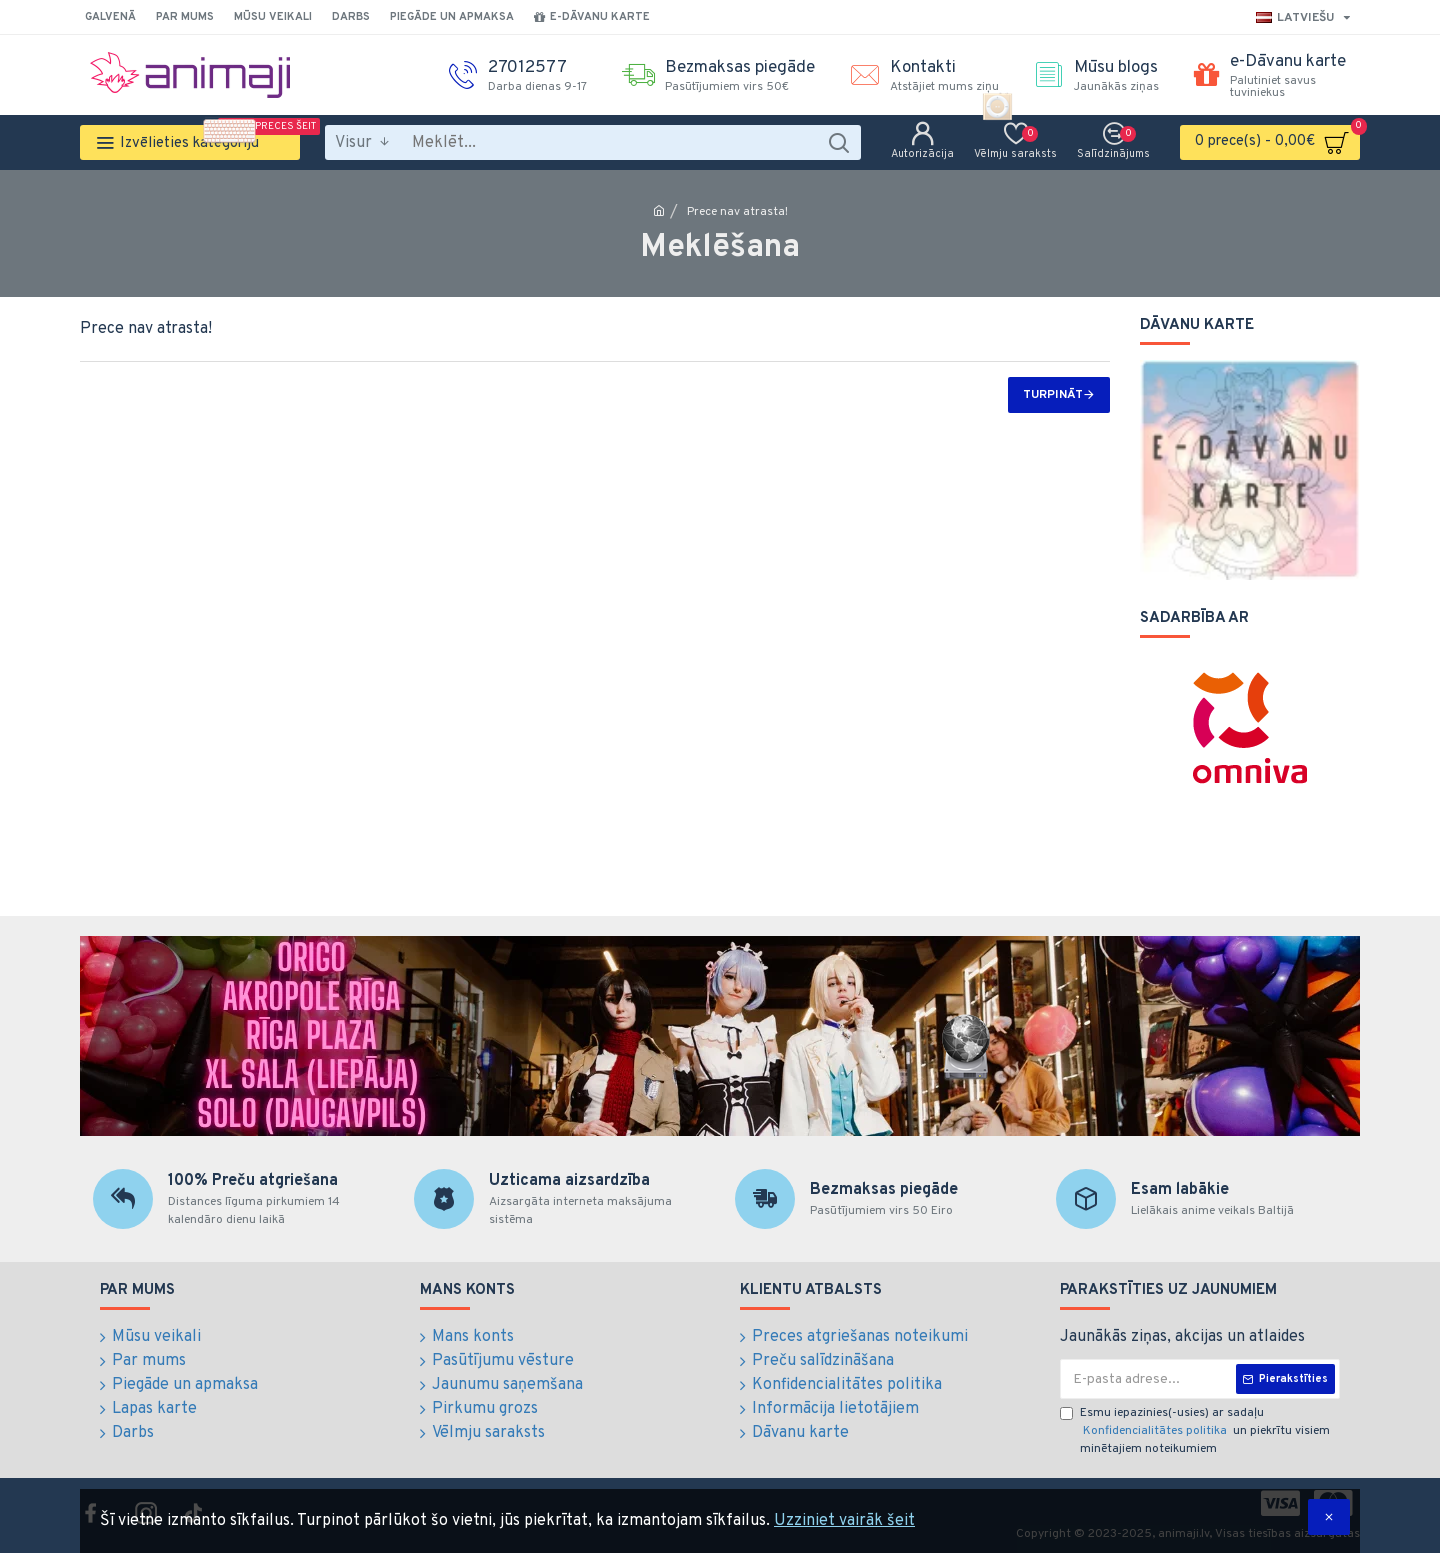 This screenshot has width=1440, height=1553. I want to click on bluetooth keyboard connected, so click(229, 131).